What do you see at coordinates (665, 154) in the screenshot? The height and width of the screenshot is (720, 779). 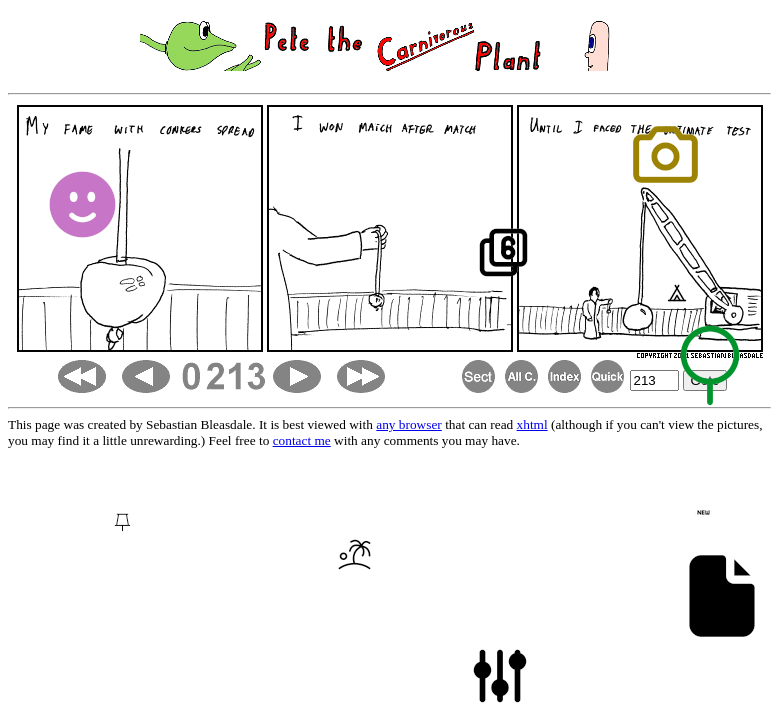 I see `take a photo` at bounding box center [665, 154].